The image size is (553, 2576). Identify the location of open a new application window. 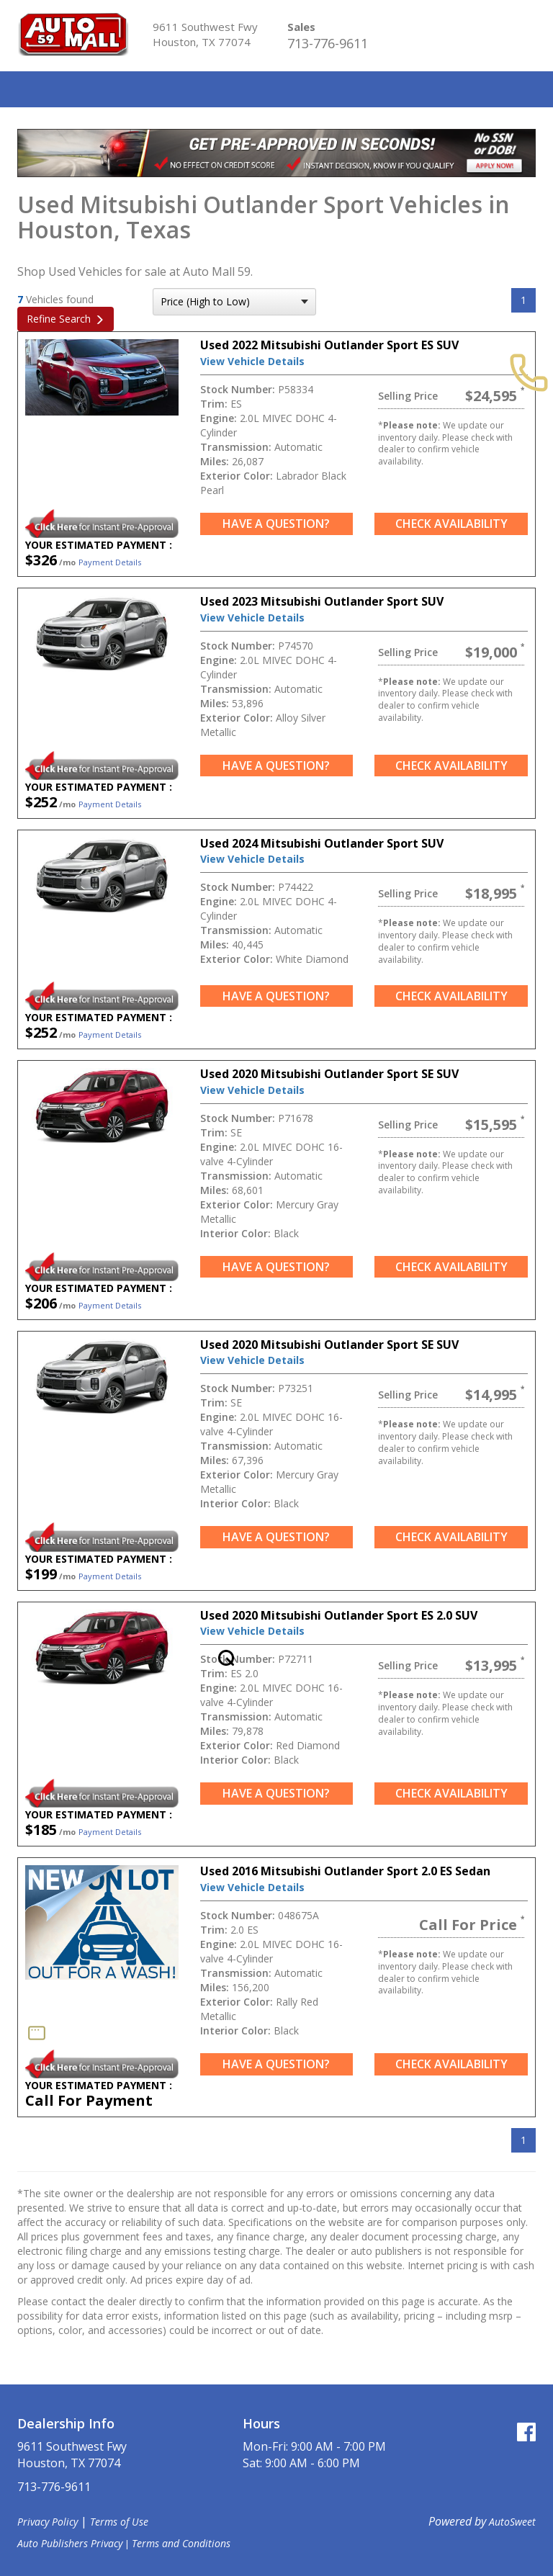
(37, 2033).